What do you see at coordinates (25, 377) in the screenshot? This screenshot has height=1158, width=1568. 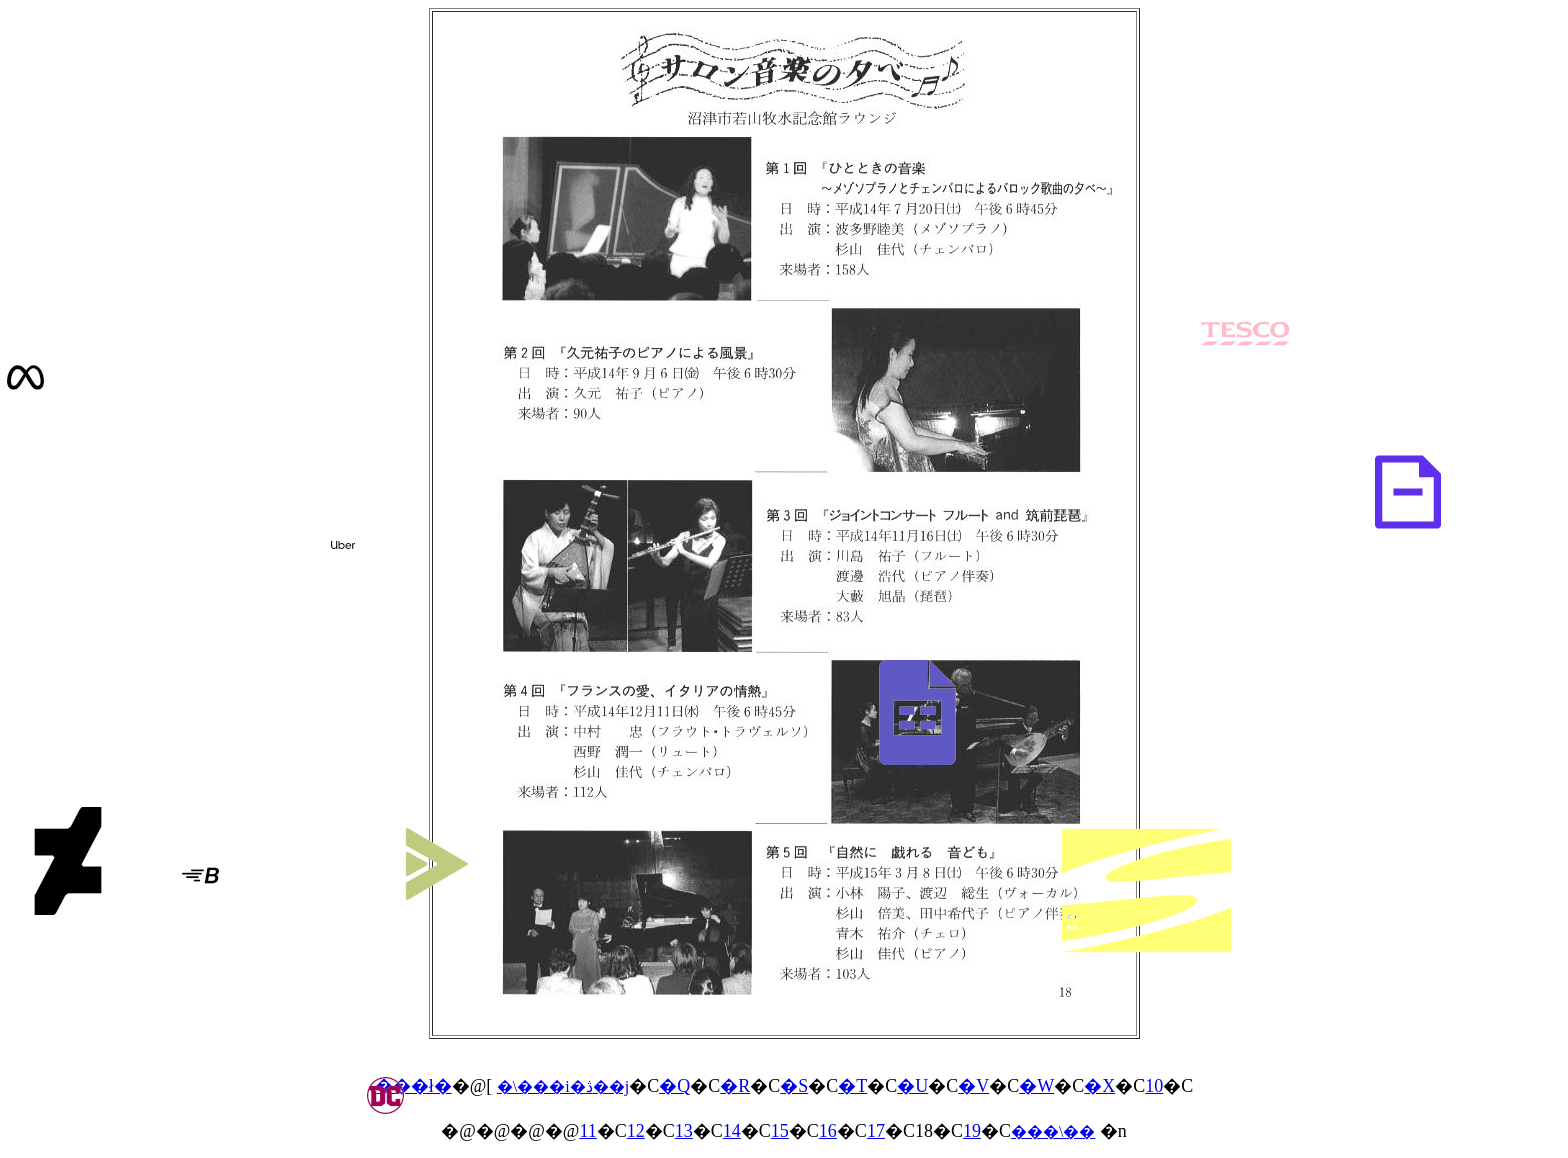 I see `meta company logo` at bounding box center [25, 377].